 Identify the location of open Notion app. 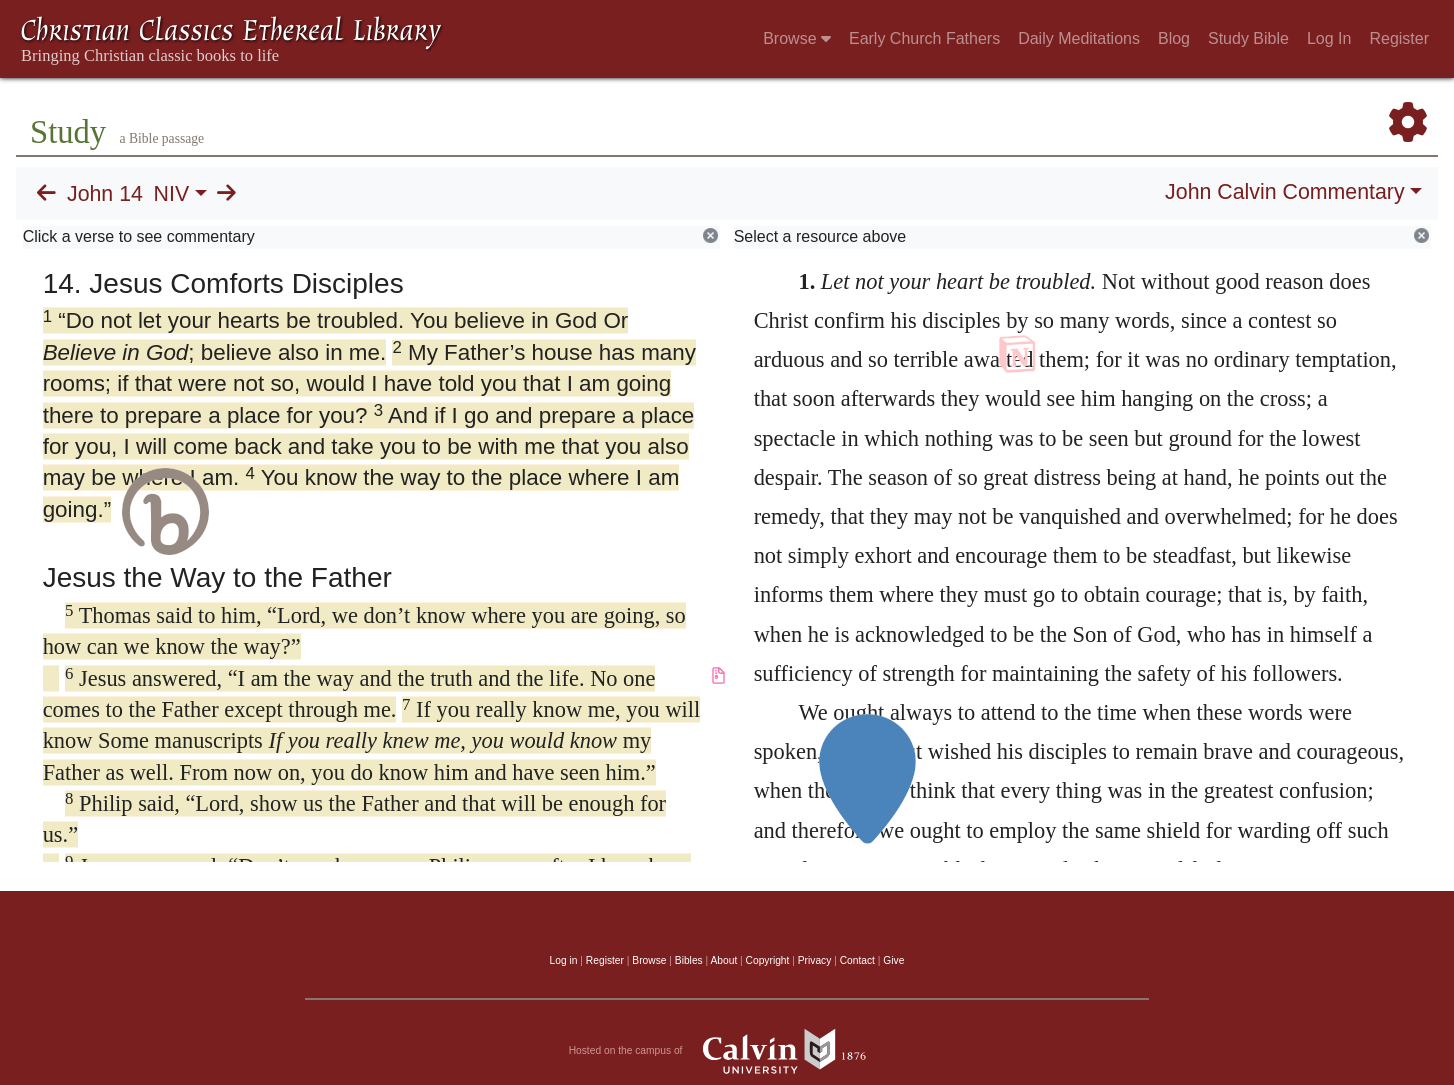
(1018, 354).